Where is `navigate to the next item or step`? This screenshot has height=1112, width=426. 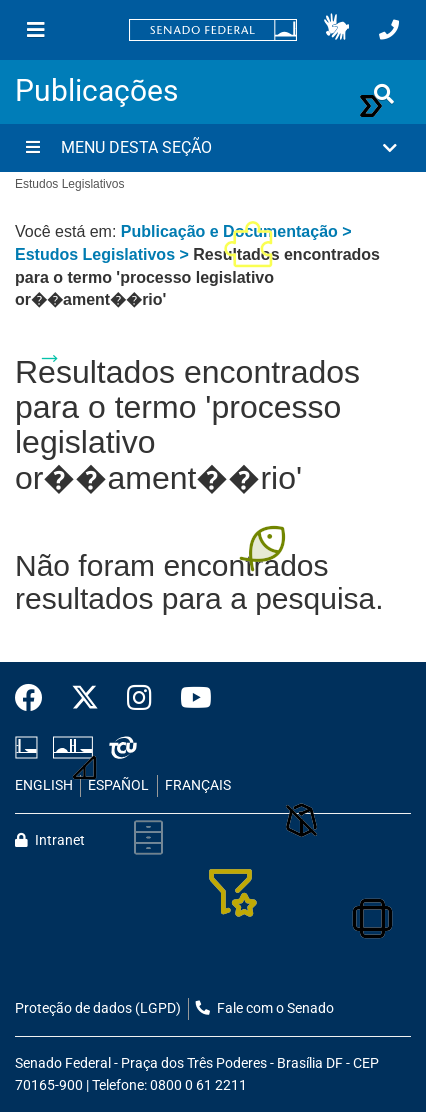 navigate to the next item or step is located at coordinates (371, 106).